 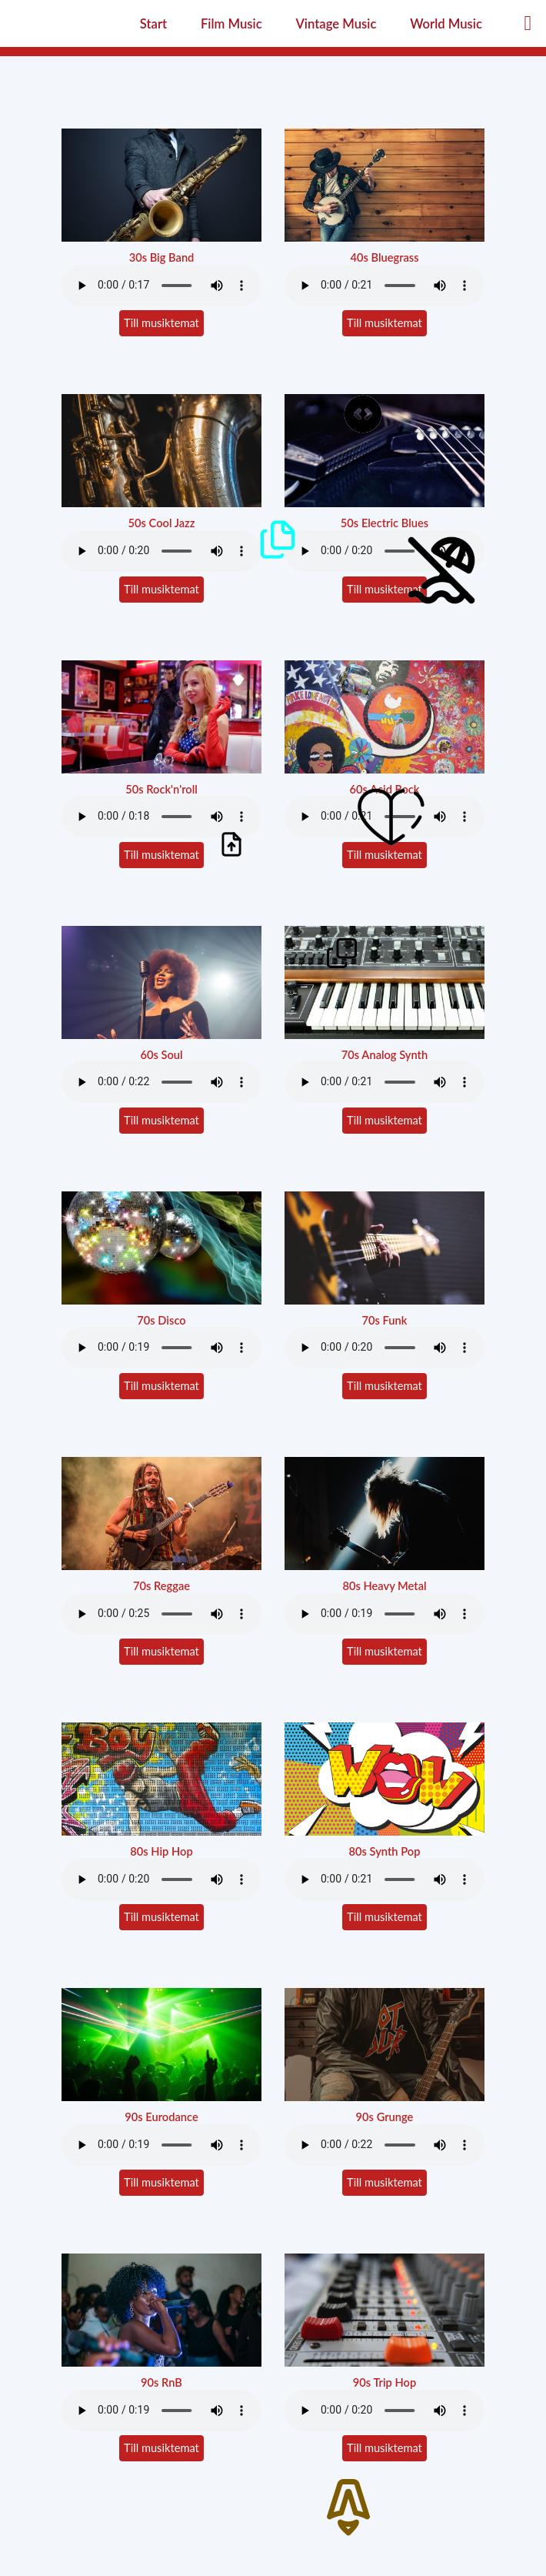 I want to click on access code editor or developer tools, so click(x=363, y=414).